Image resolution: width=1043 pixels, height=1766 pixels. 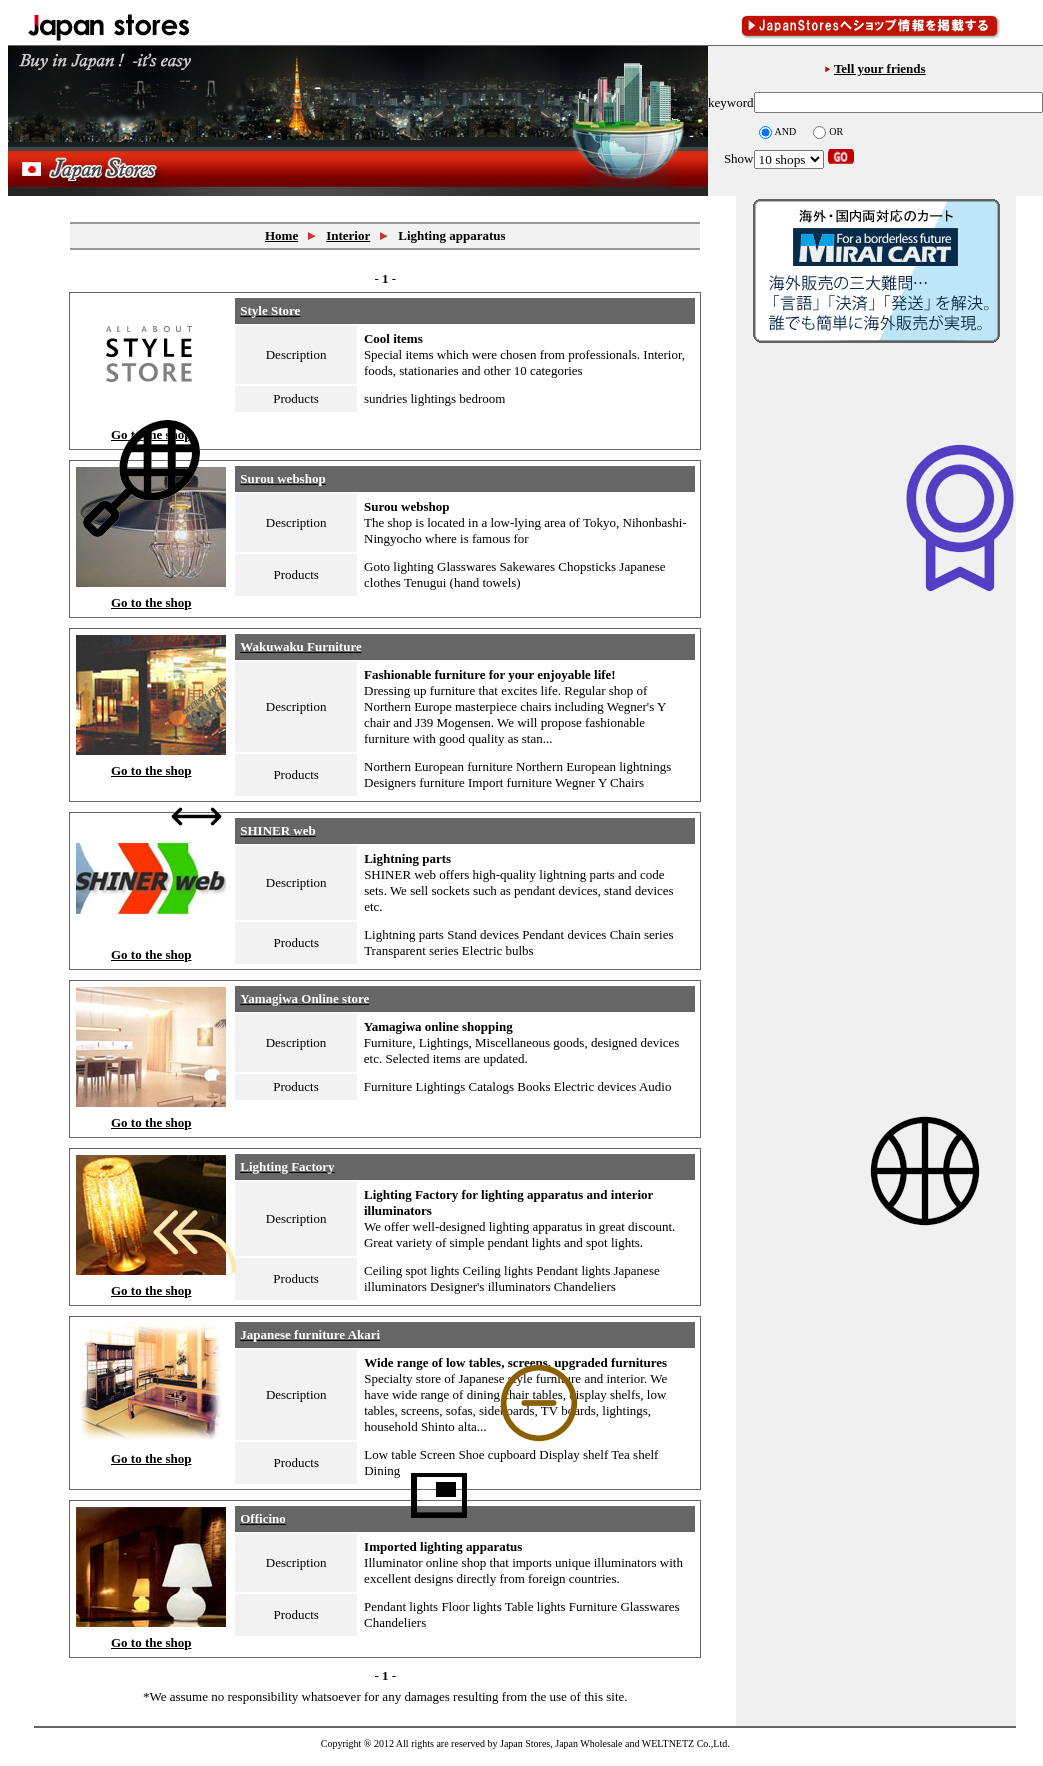 What do you see at coordinates (439, 1495) in the screenshot?
I see `enable picture-in-picture mode` at bounding box center [439, 1495].